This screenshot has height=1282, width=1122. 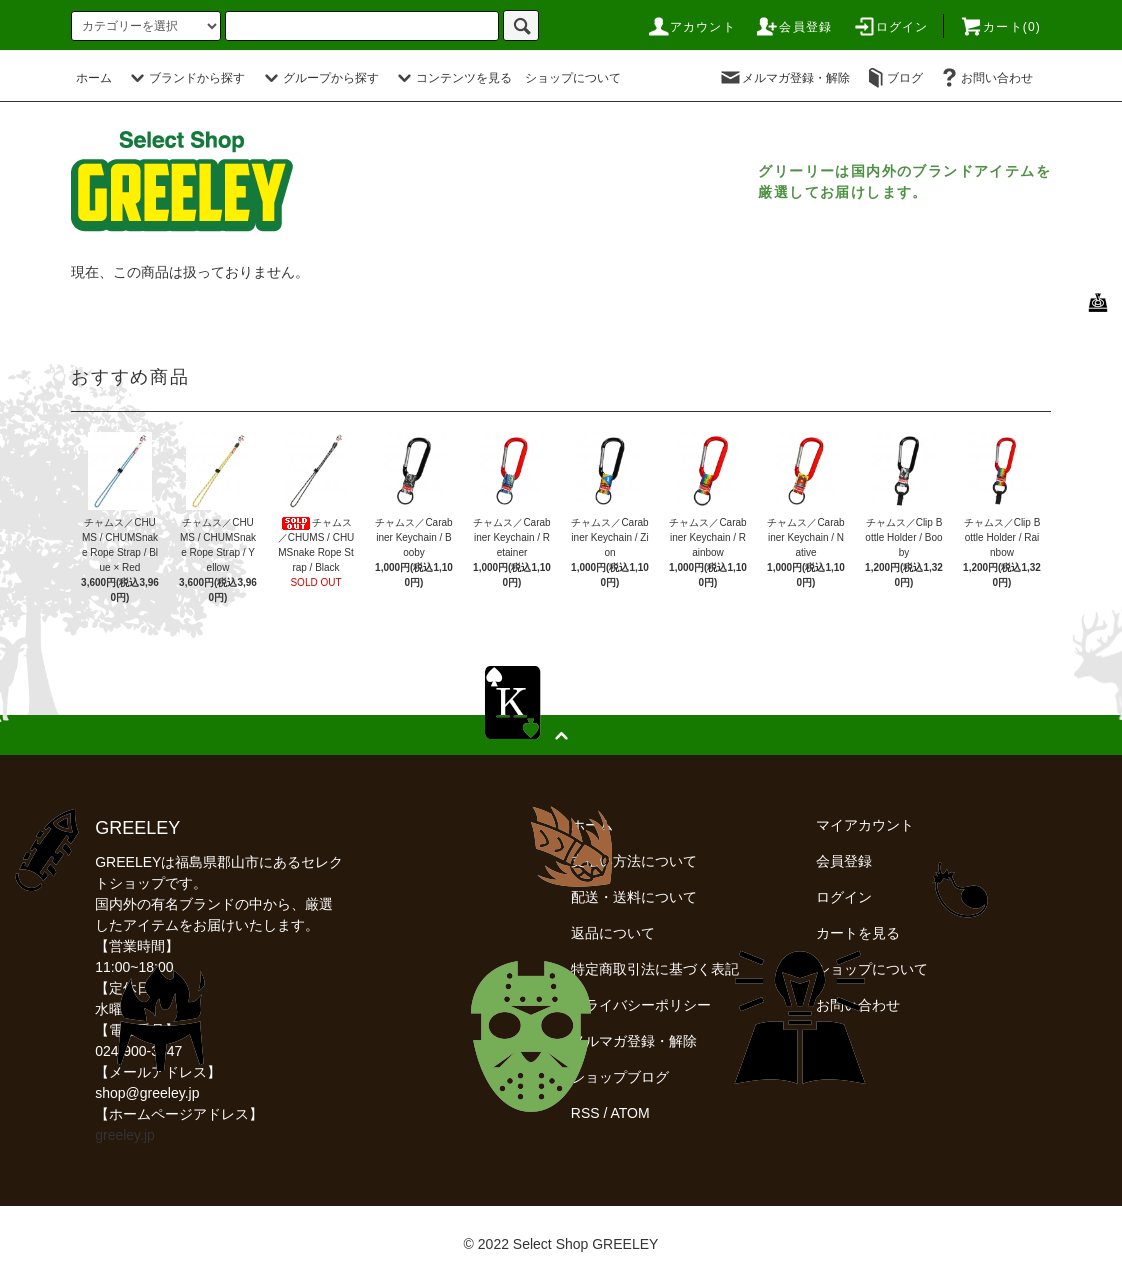 I want to click on hockey mask icon for horror or slasher game genre, so click(x=531, y=1036).